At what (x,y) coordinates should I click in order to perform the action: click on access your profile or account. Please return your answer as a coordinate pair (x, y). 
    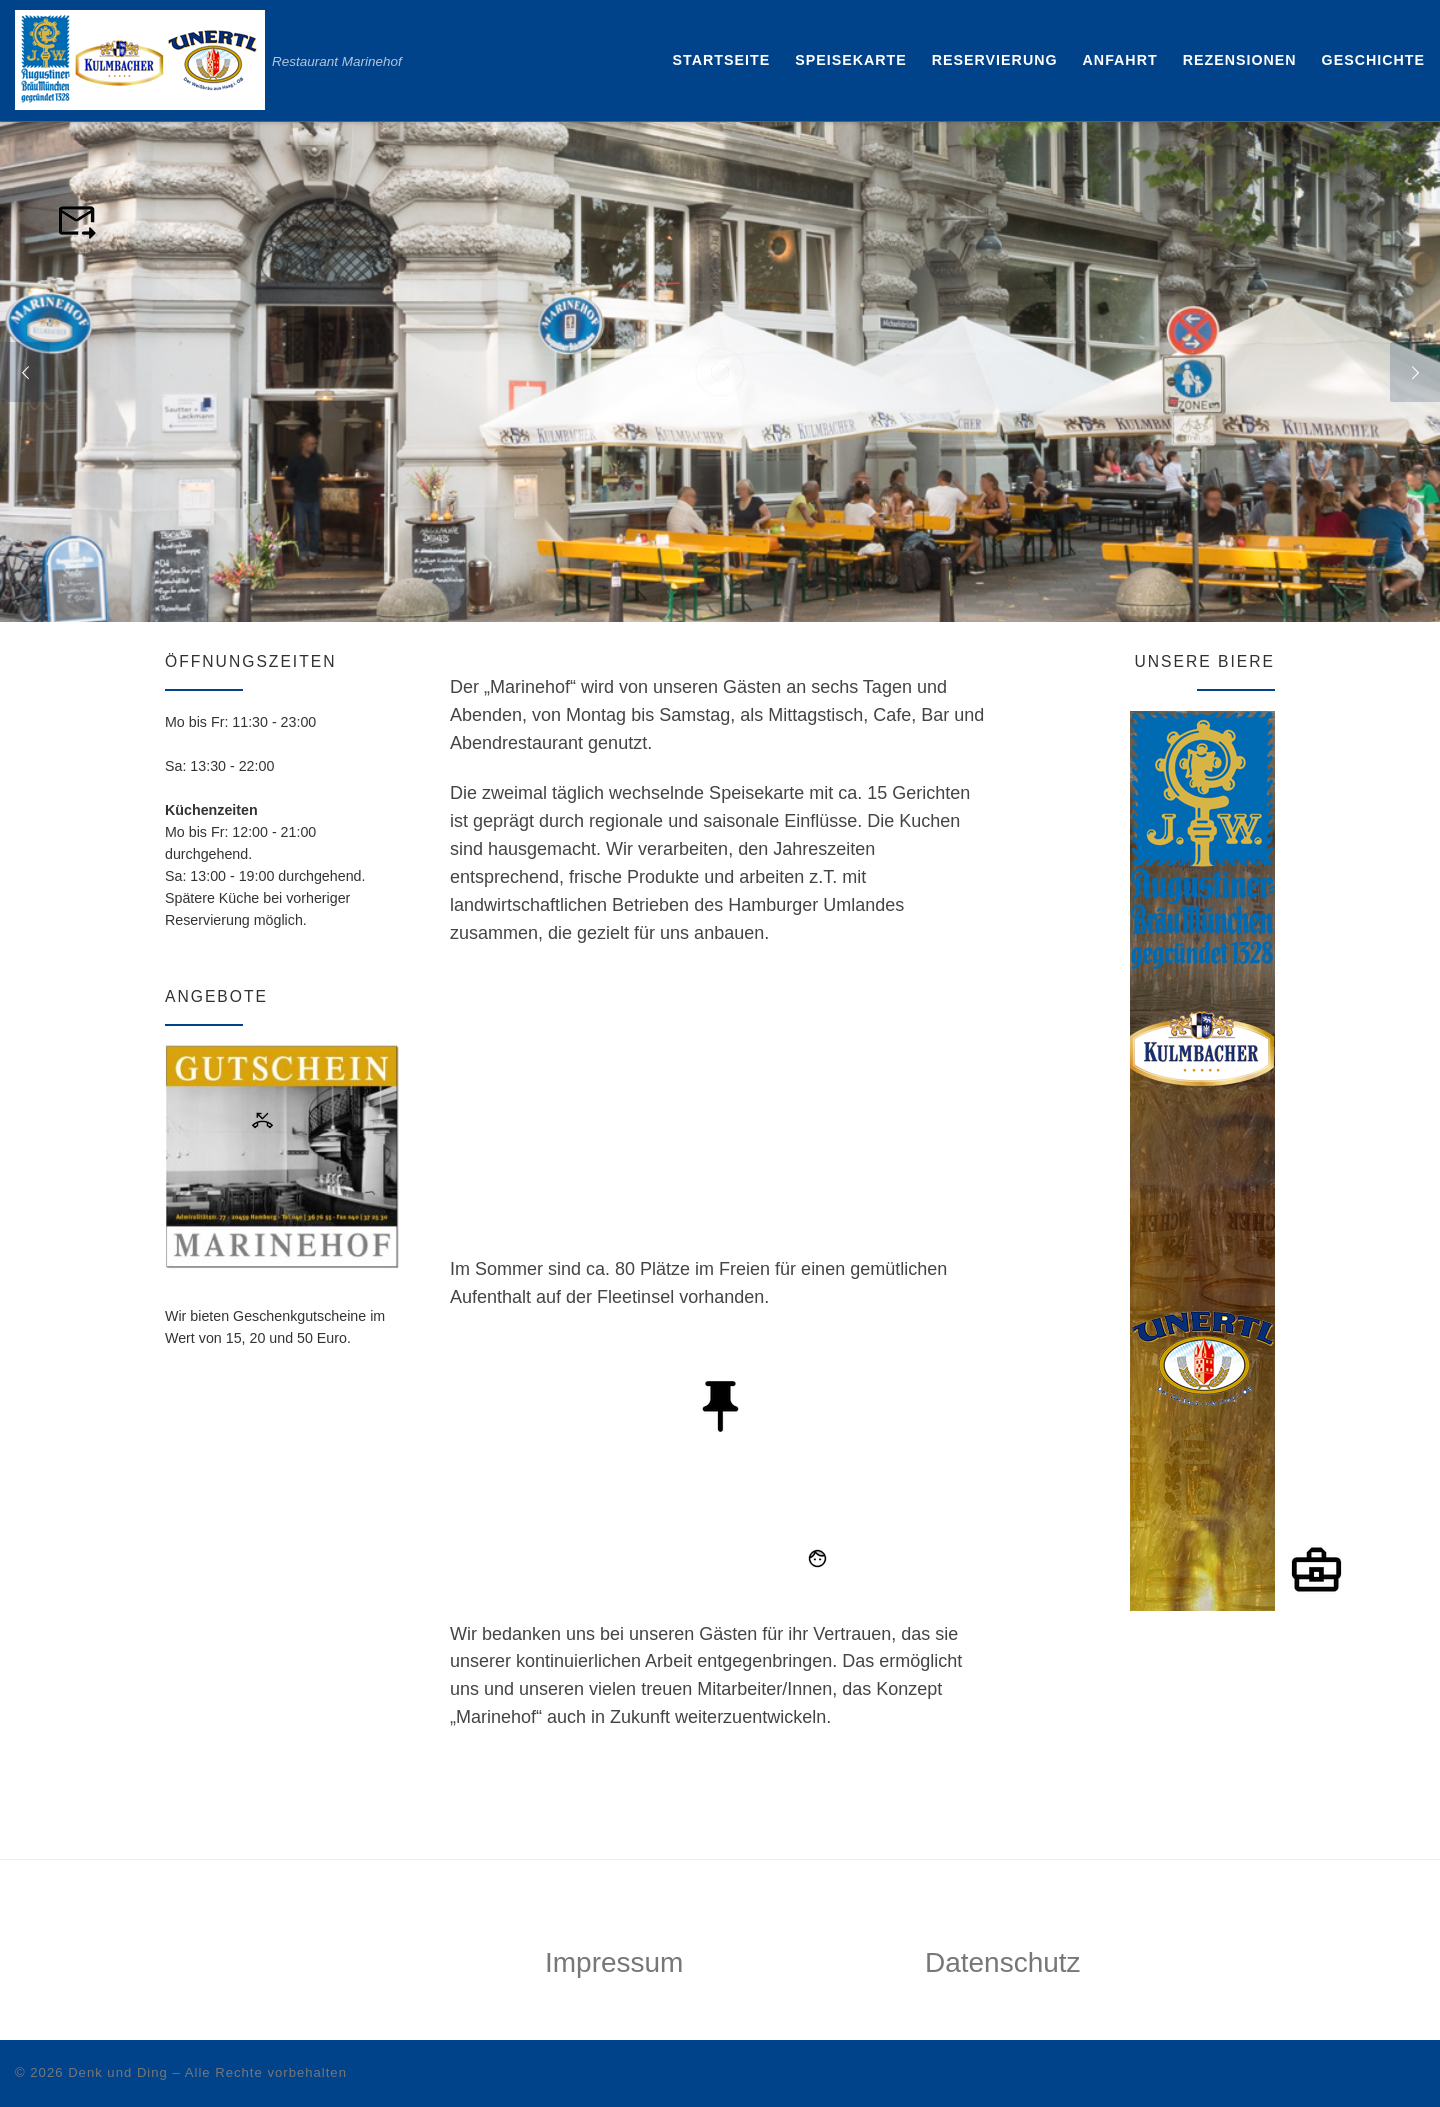
    Looking at the image, I should click on (817, 1558).